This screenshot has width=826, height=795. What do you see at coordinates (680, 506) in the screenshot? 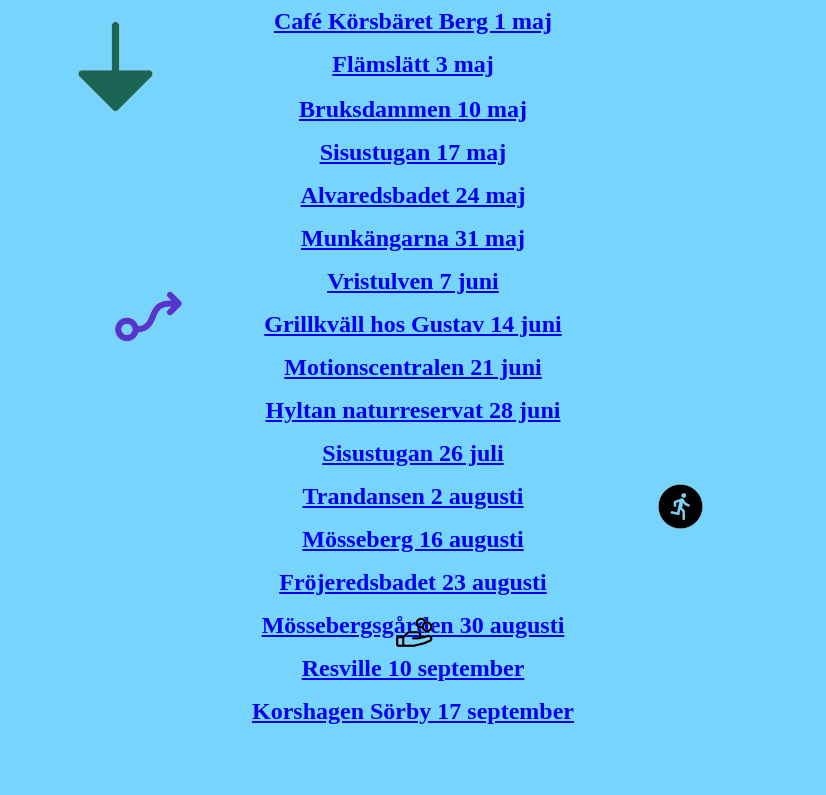
I see `access running or fitness tracking features` at bounding box center [680, 506].